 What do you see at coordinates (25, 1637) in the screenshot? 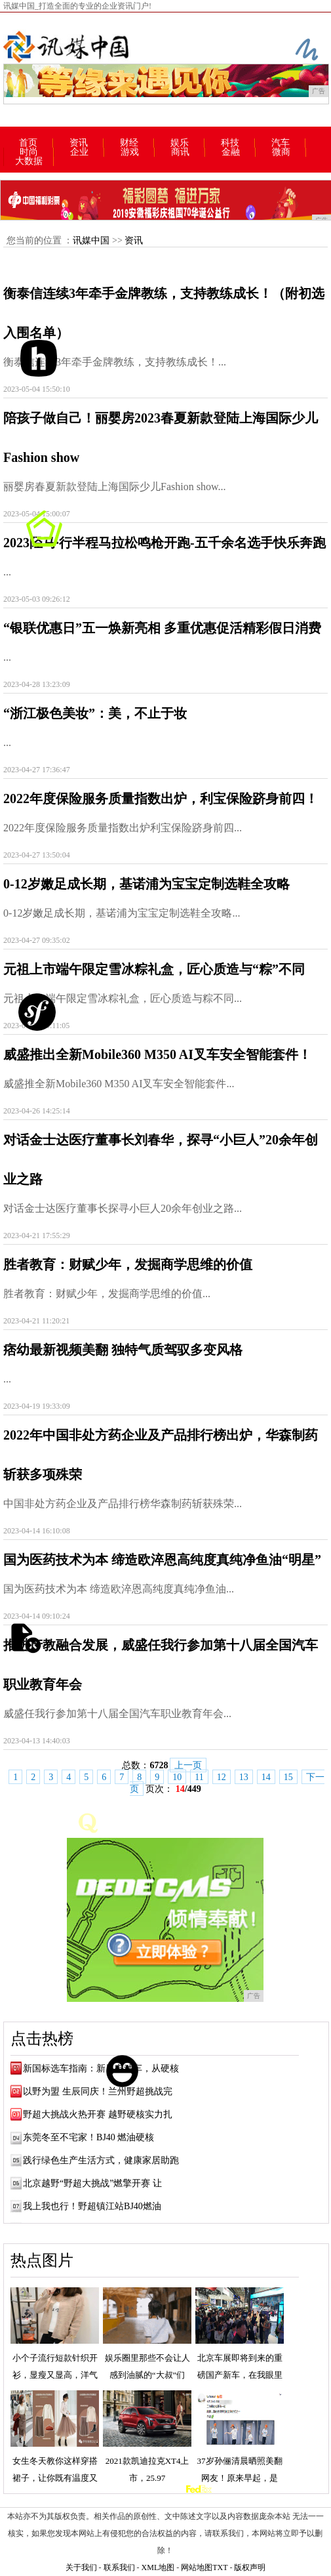
I see `delete or remove a file` at bounding box center [25, 1637].